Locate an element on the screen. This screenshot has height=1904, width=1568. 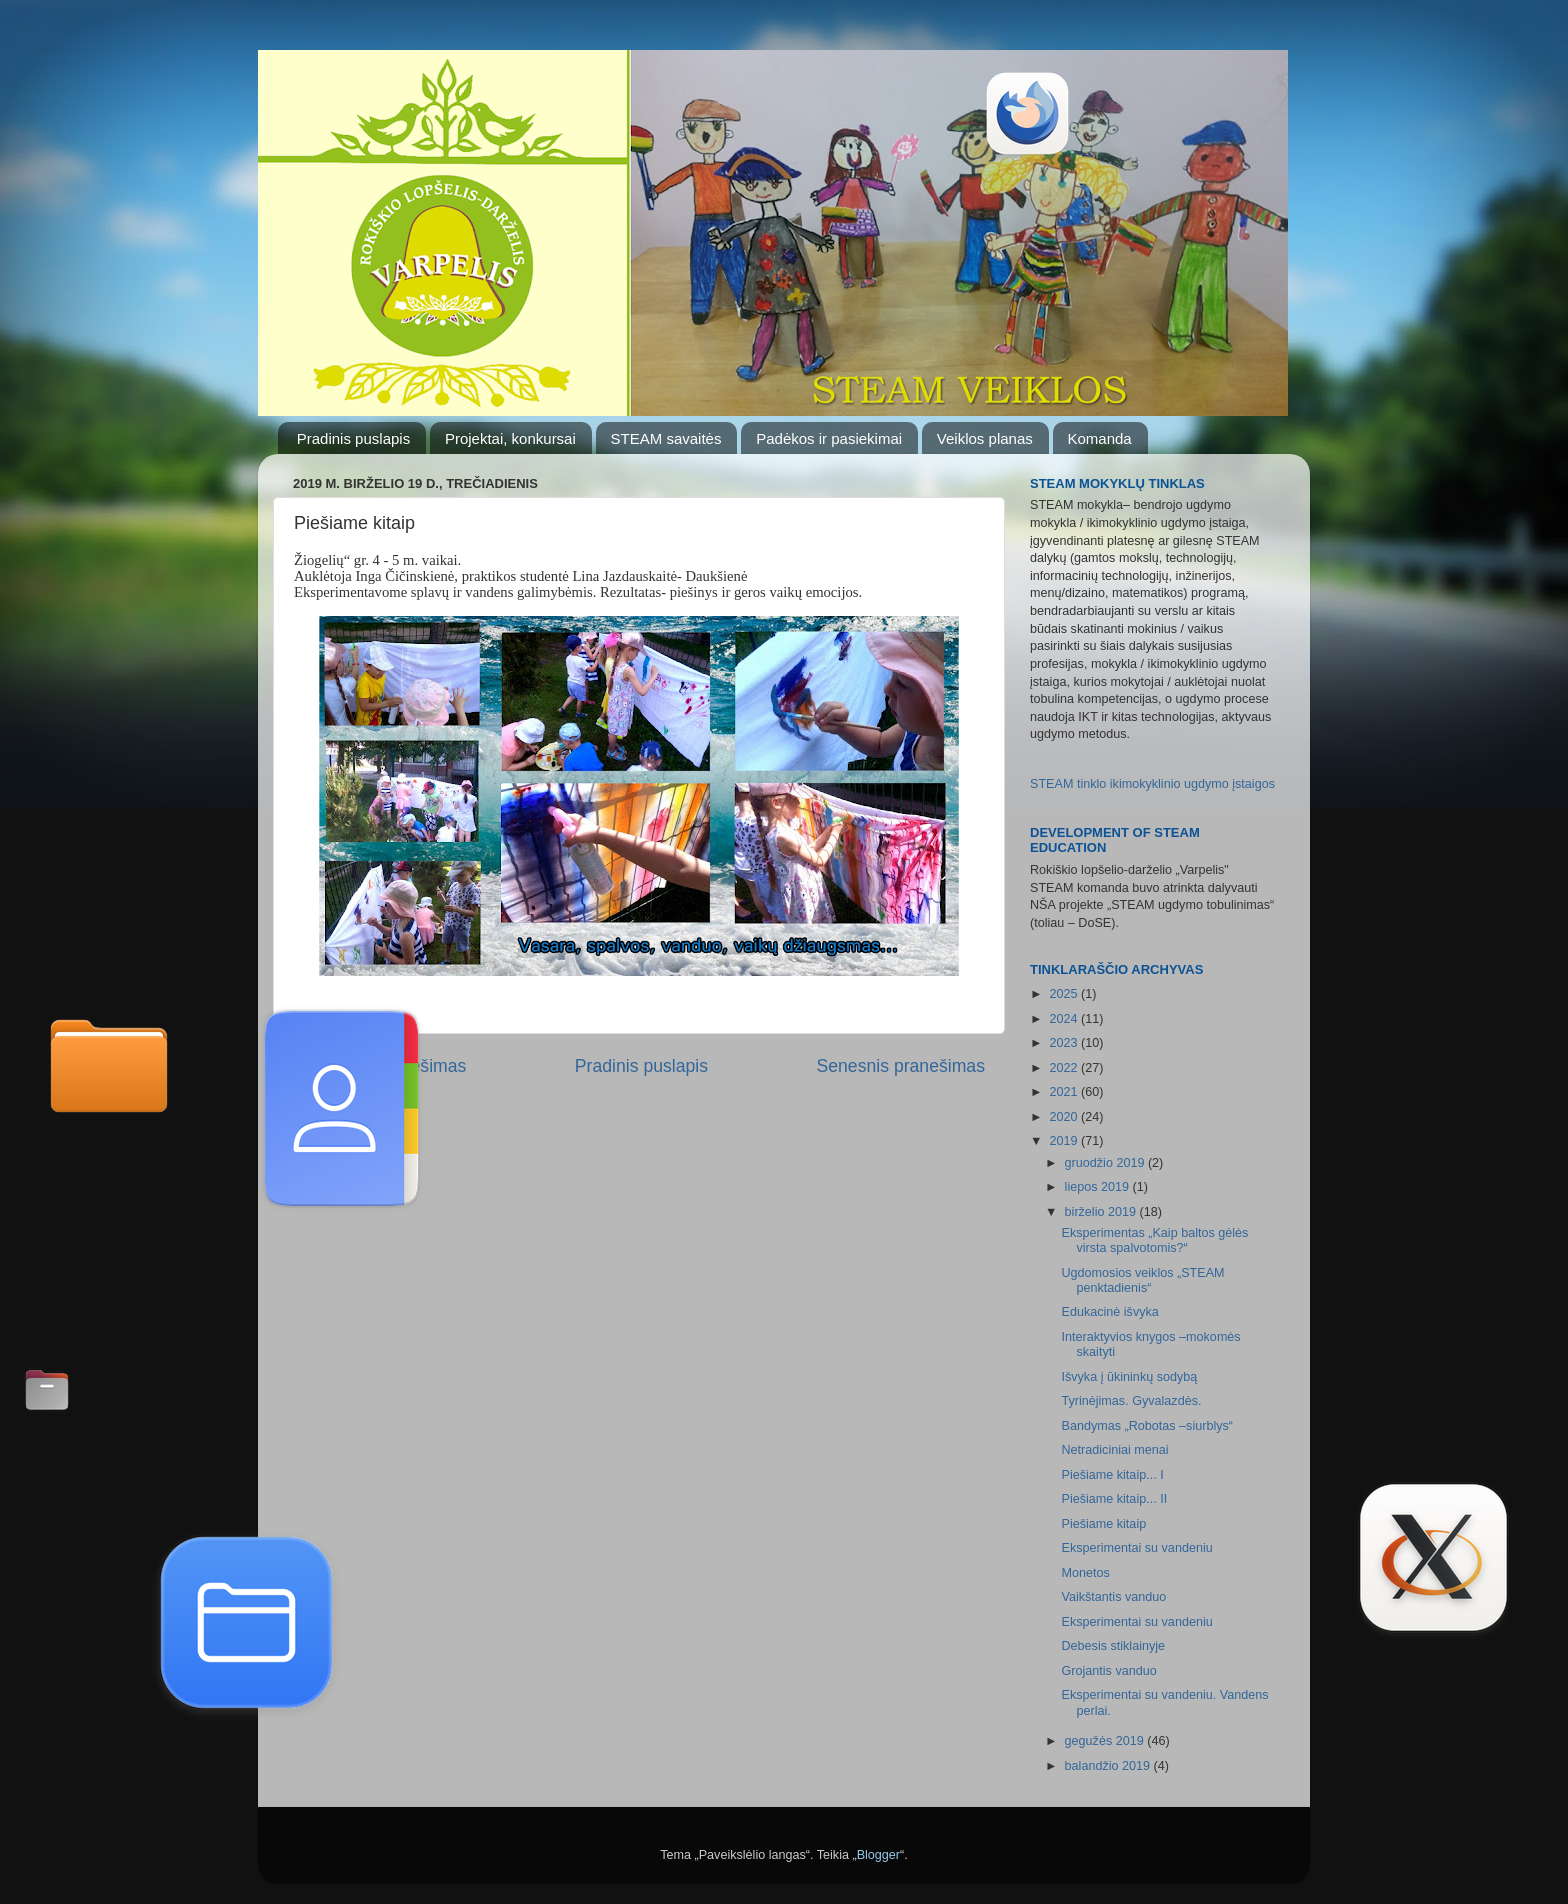
open file manager application is located at coordinates (246, 1625).